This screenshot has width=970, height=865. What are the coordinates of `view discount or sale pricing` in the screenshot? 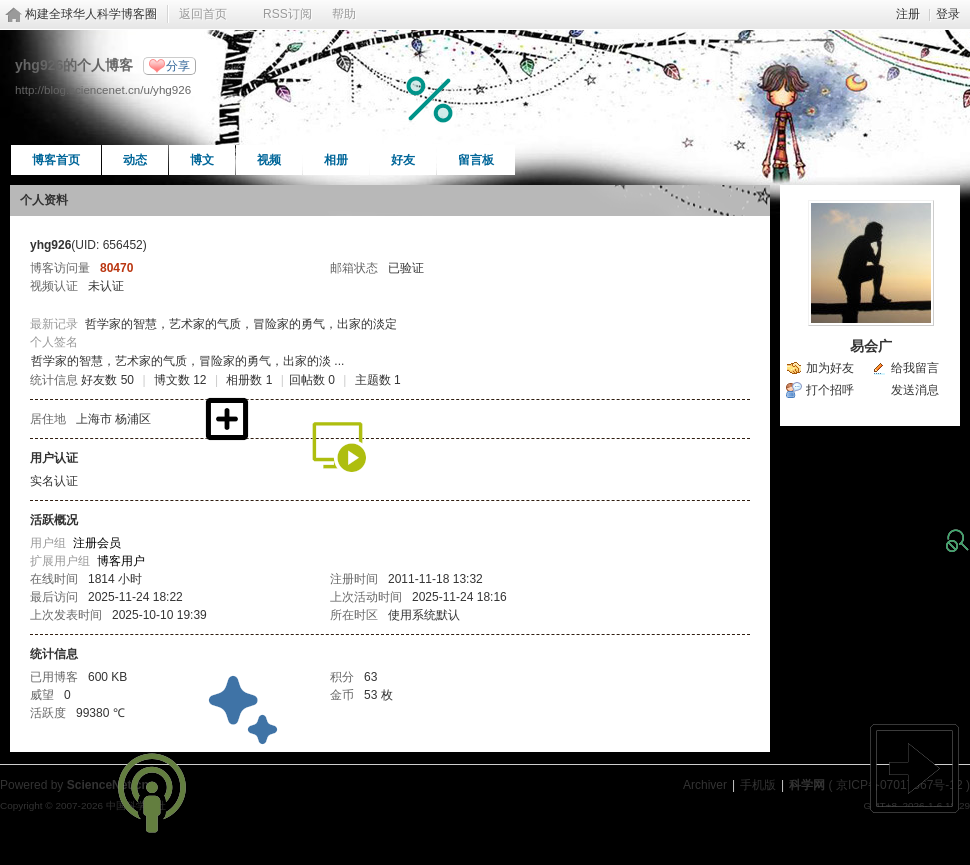 It's located at (429, 99).